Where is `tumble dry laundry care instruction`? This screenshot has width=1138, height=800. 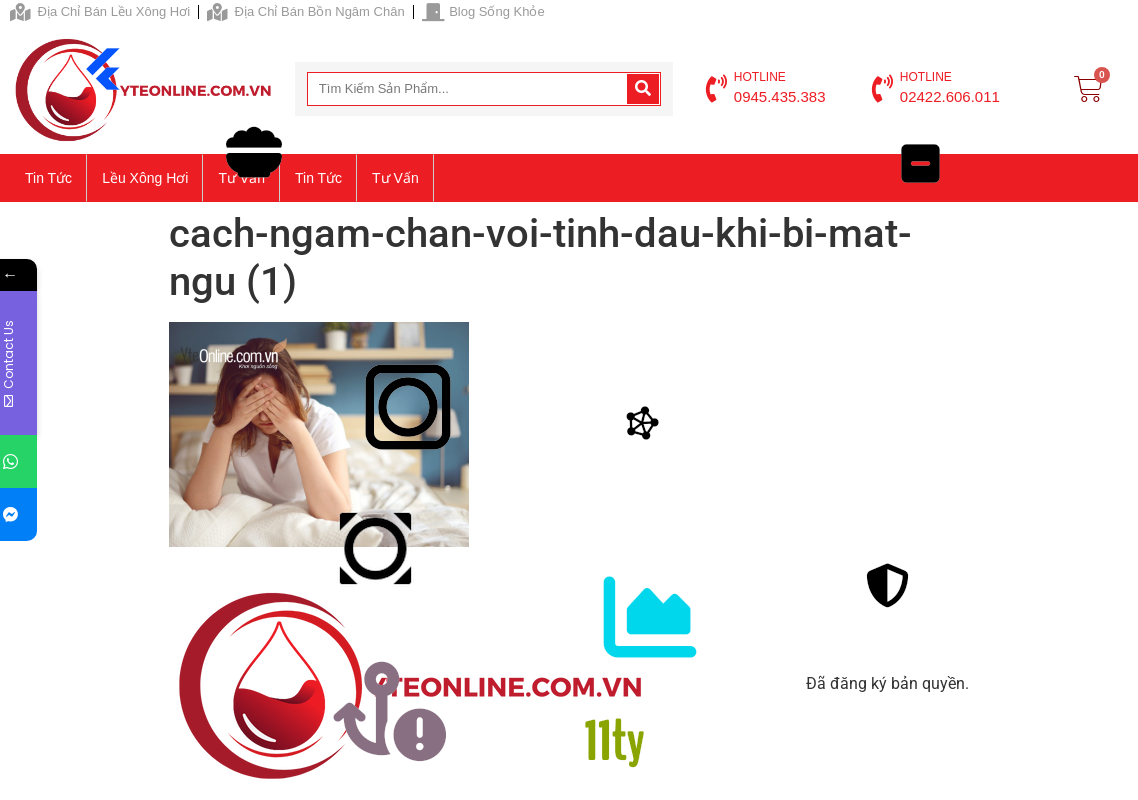 tumble dry laundry care instruction is located at coordinates (408, 407).